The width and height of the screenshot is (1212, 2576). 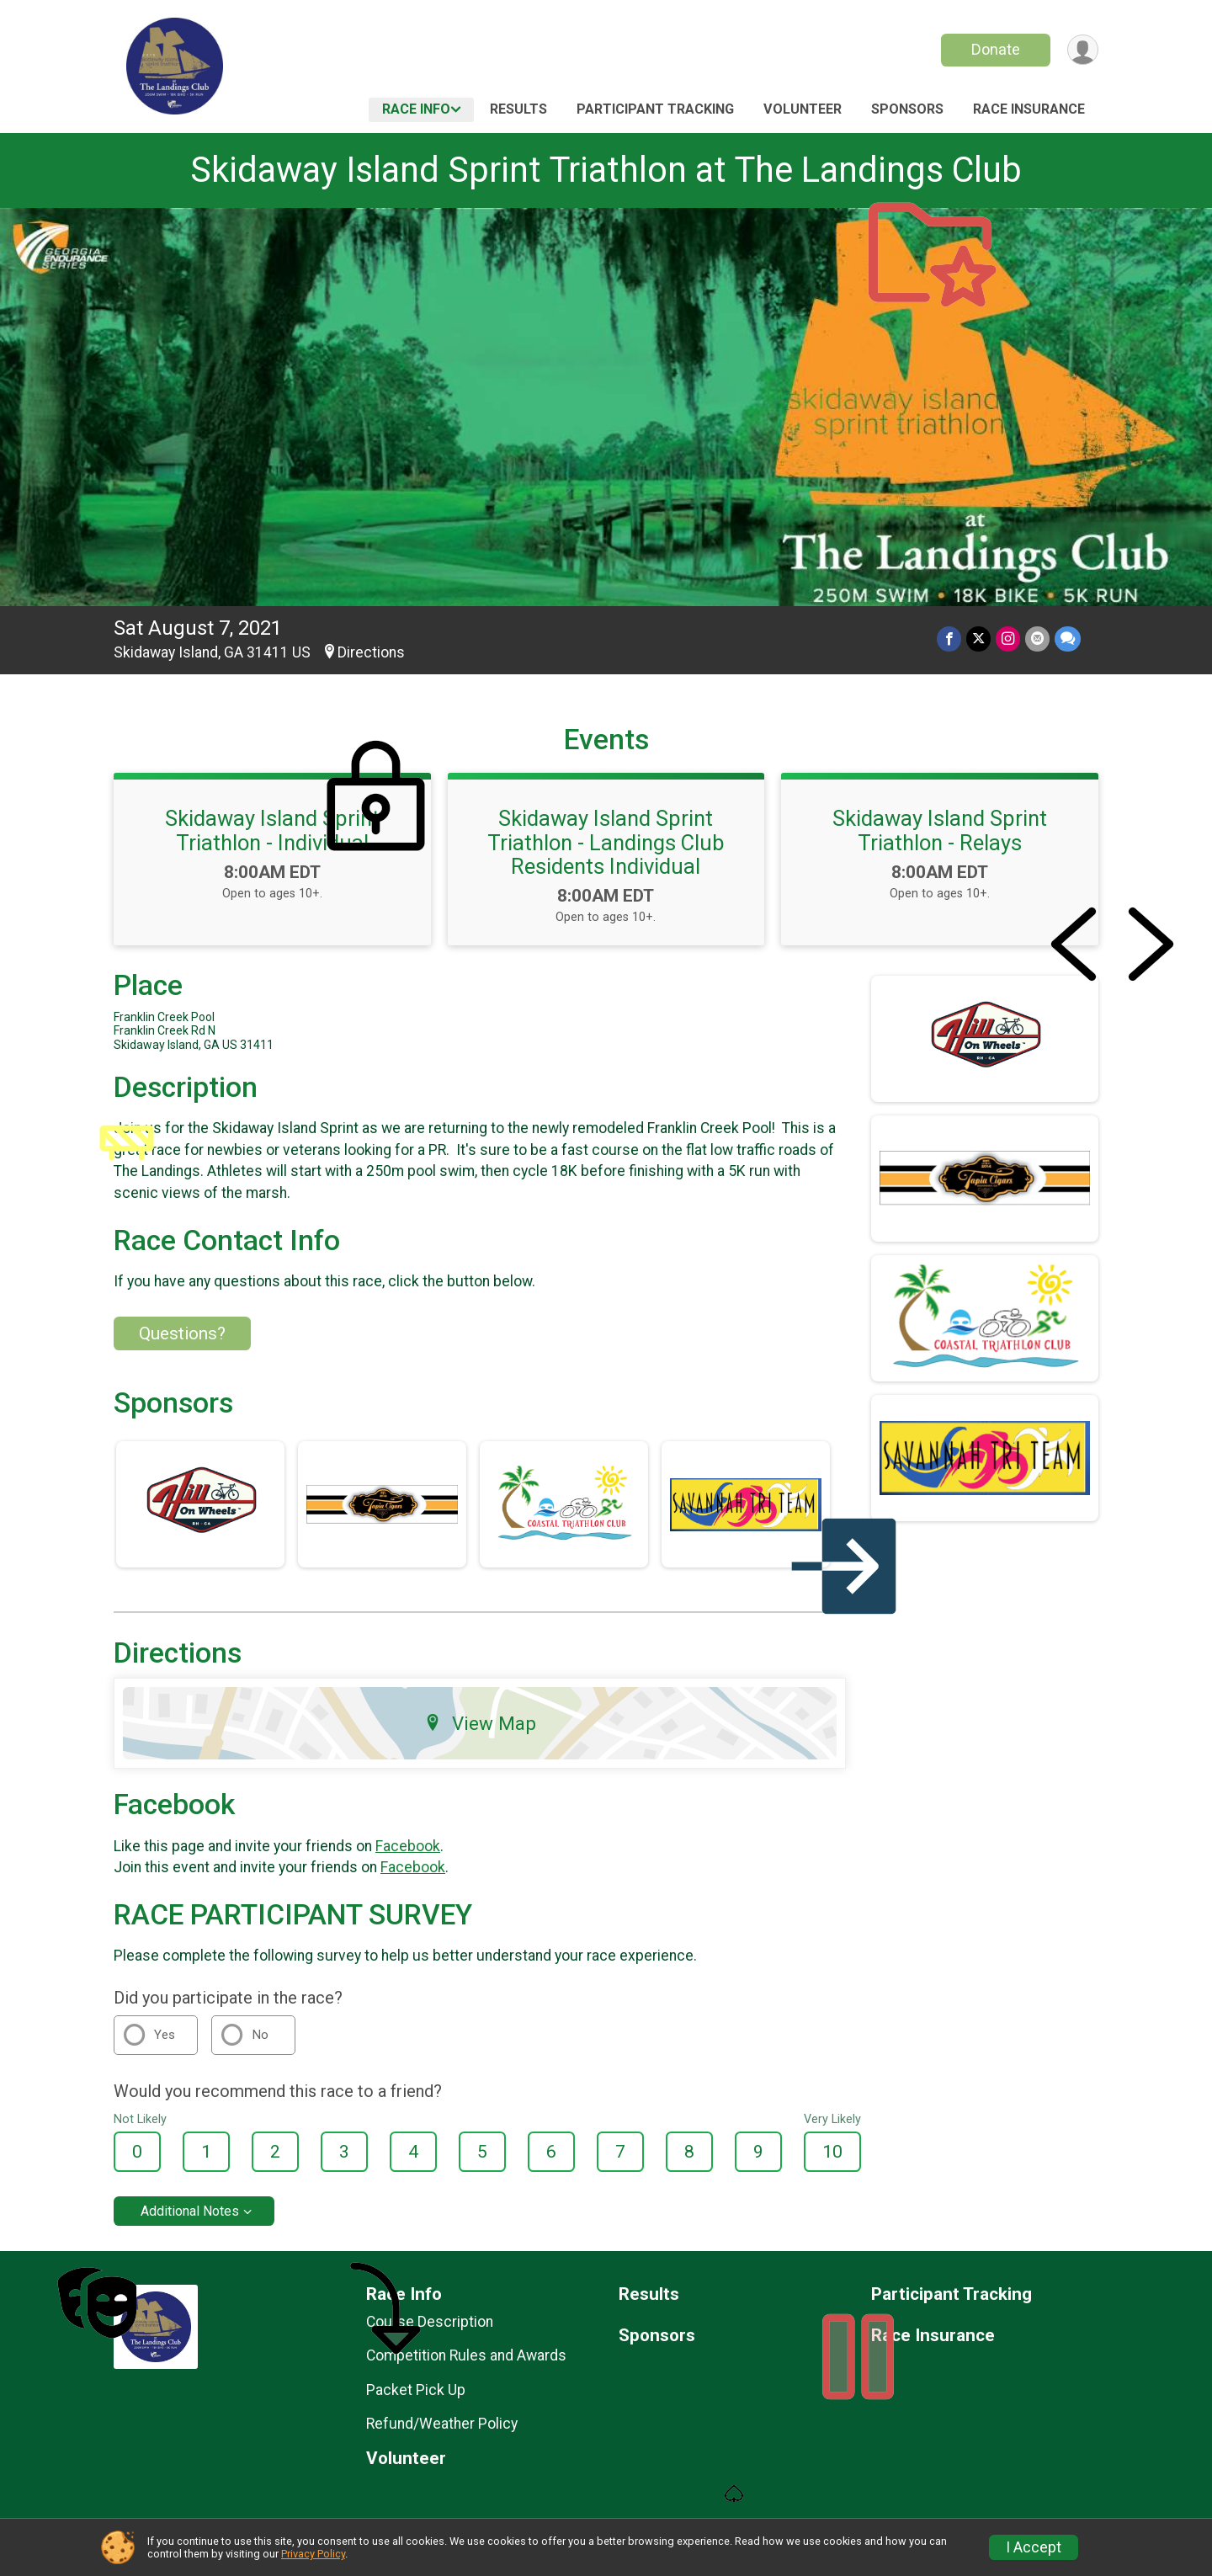 What do you see at coordinates (375, 801) in the screenshot?
I see `access security or privacy settings` at bounding box center [375, 801].